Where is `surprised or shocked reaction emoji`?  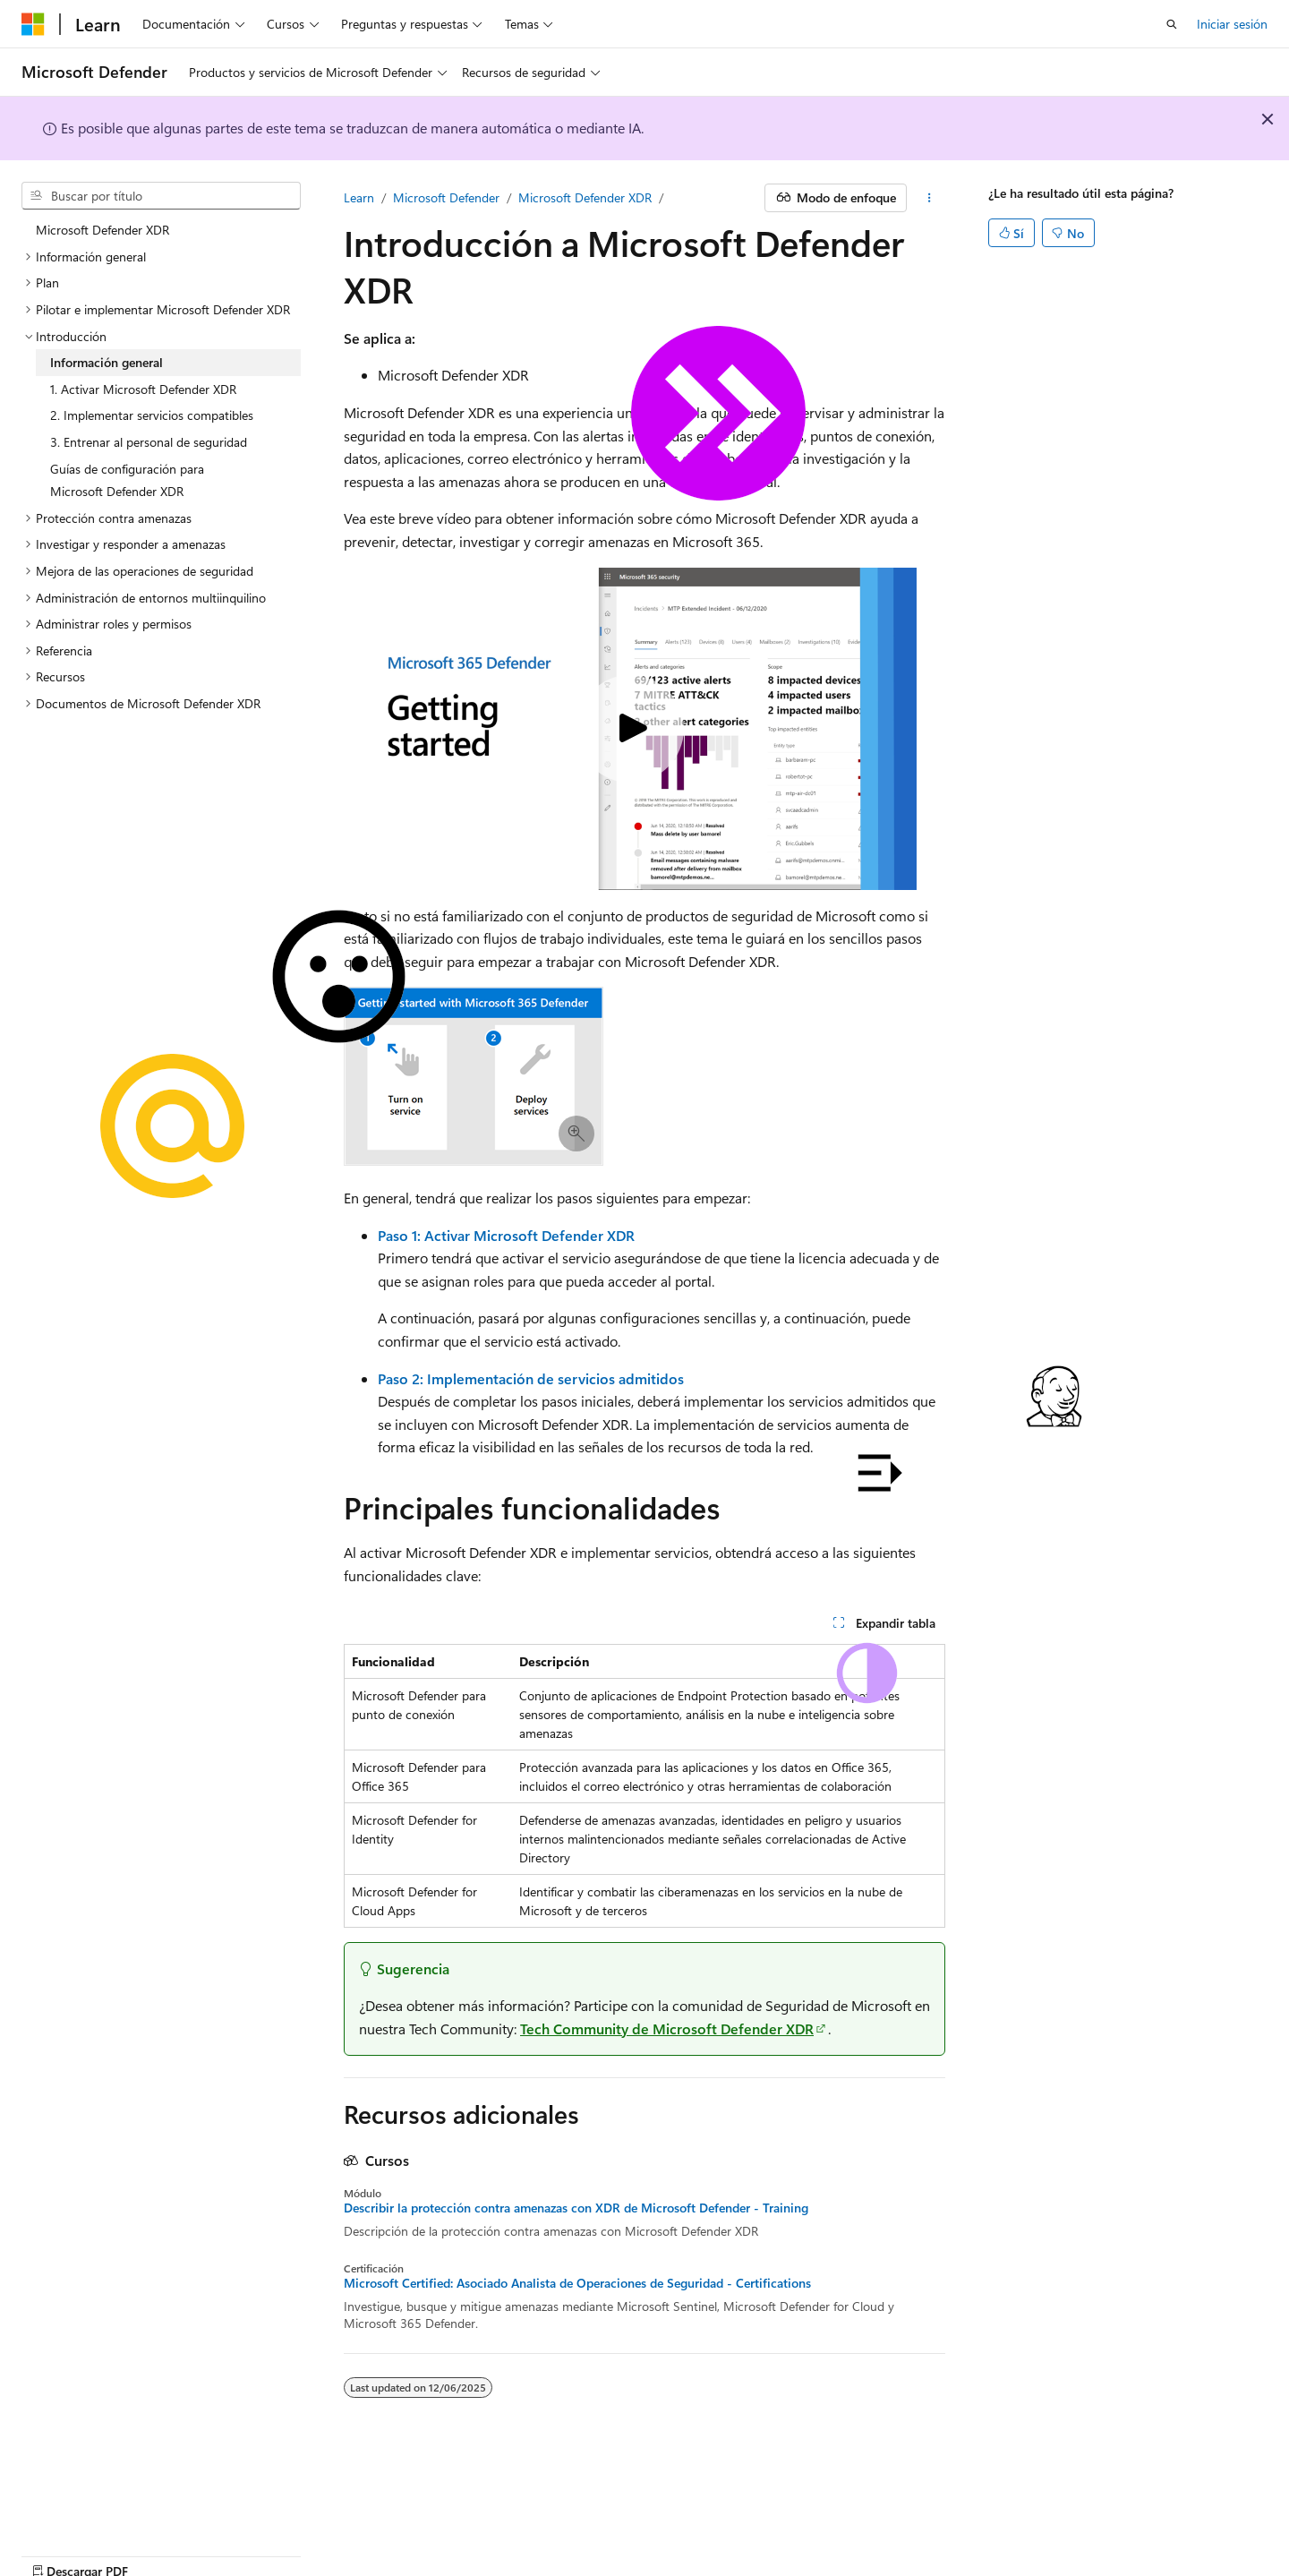 surprised or shocked reaction emoji is located at coordinates (338, 976).